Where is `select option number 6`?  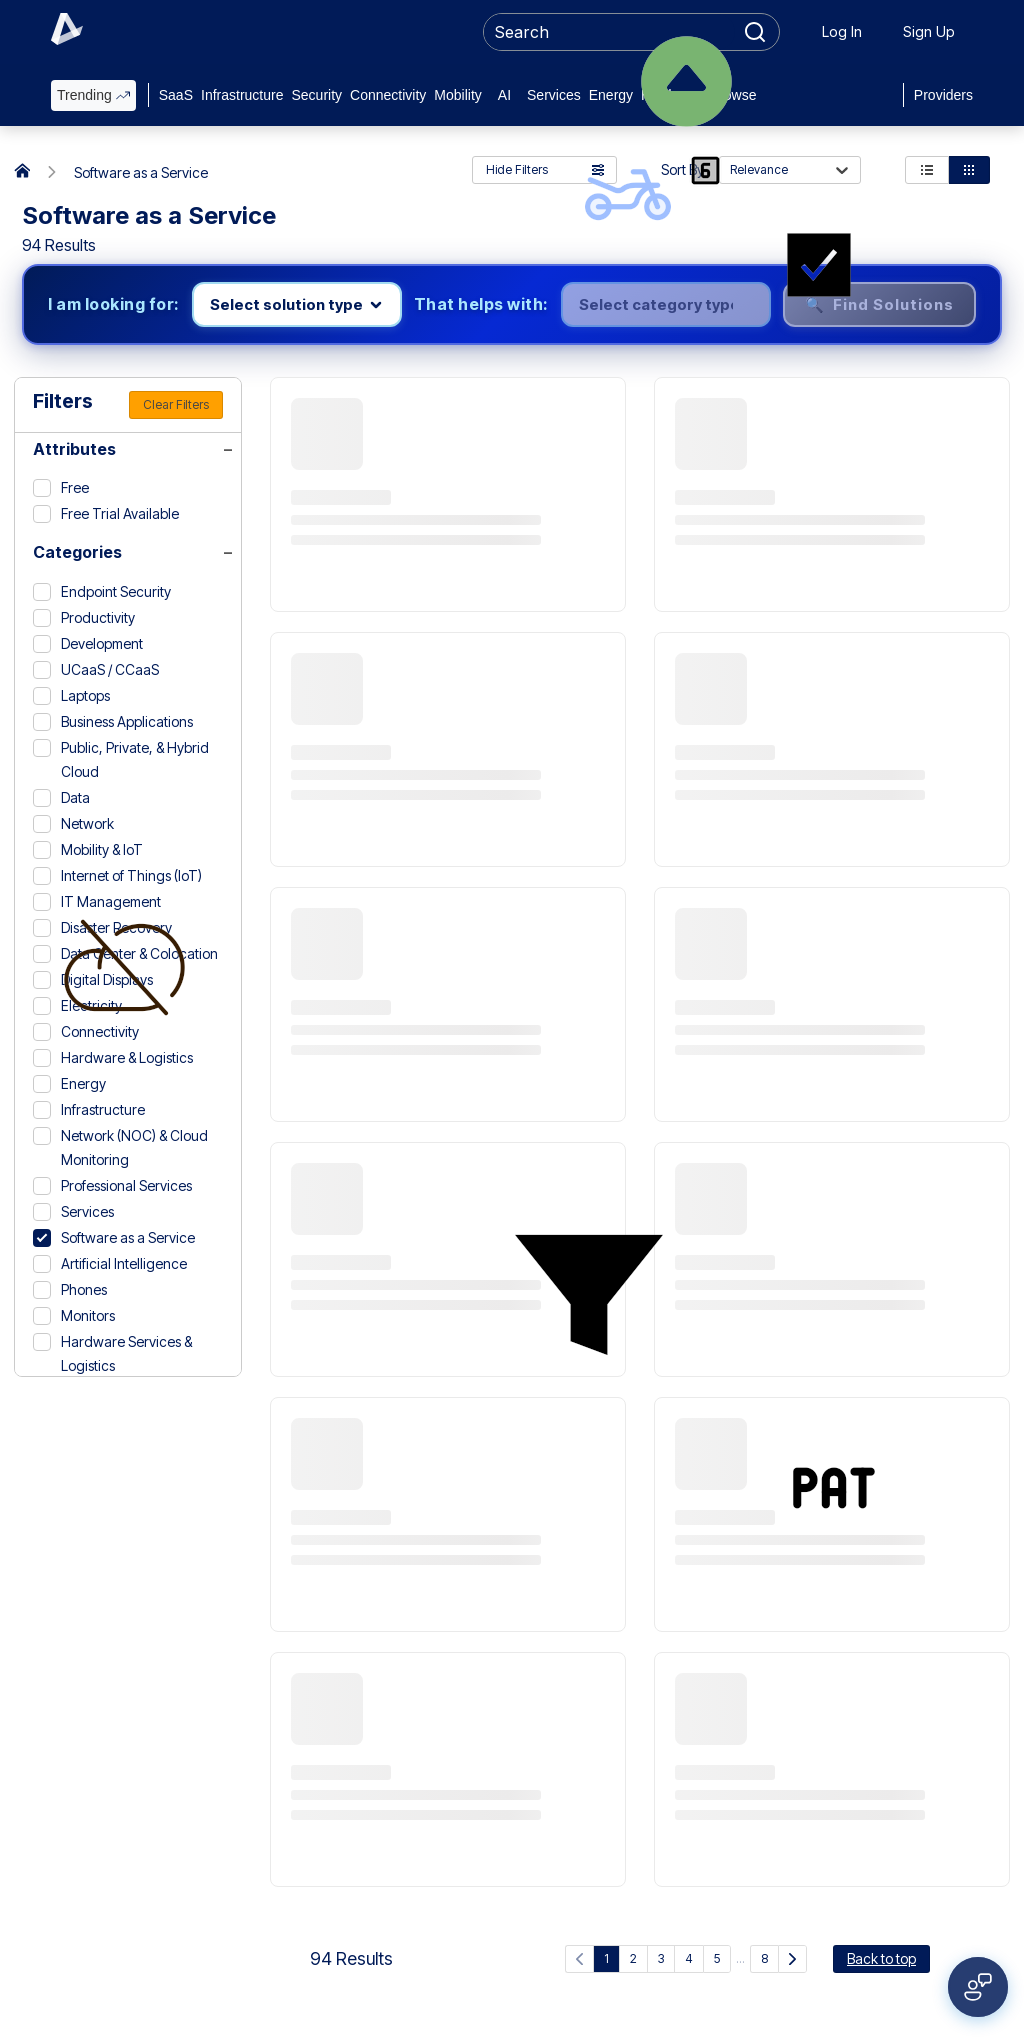 select option number 6 is located at coordinates (705, 170).